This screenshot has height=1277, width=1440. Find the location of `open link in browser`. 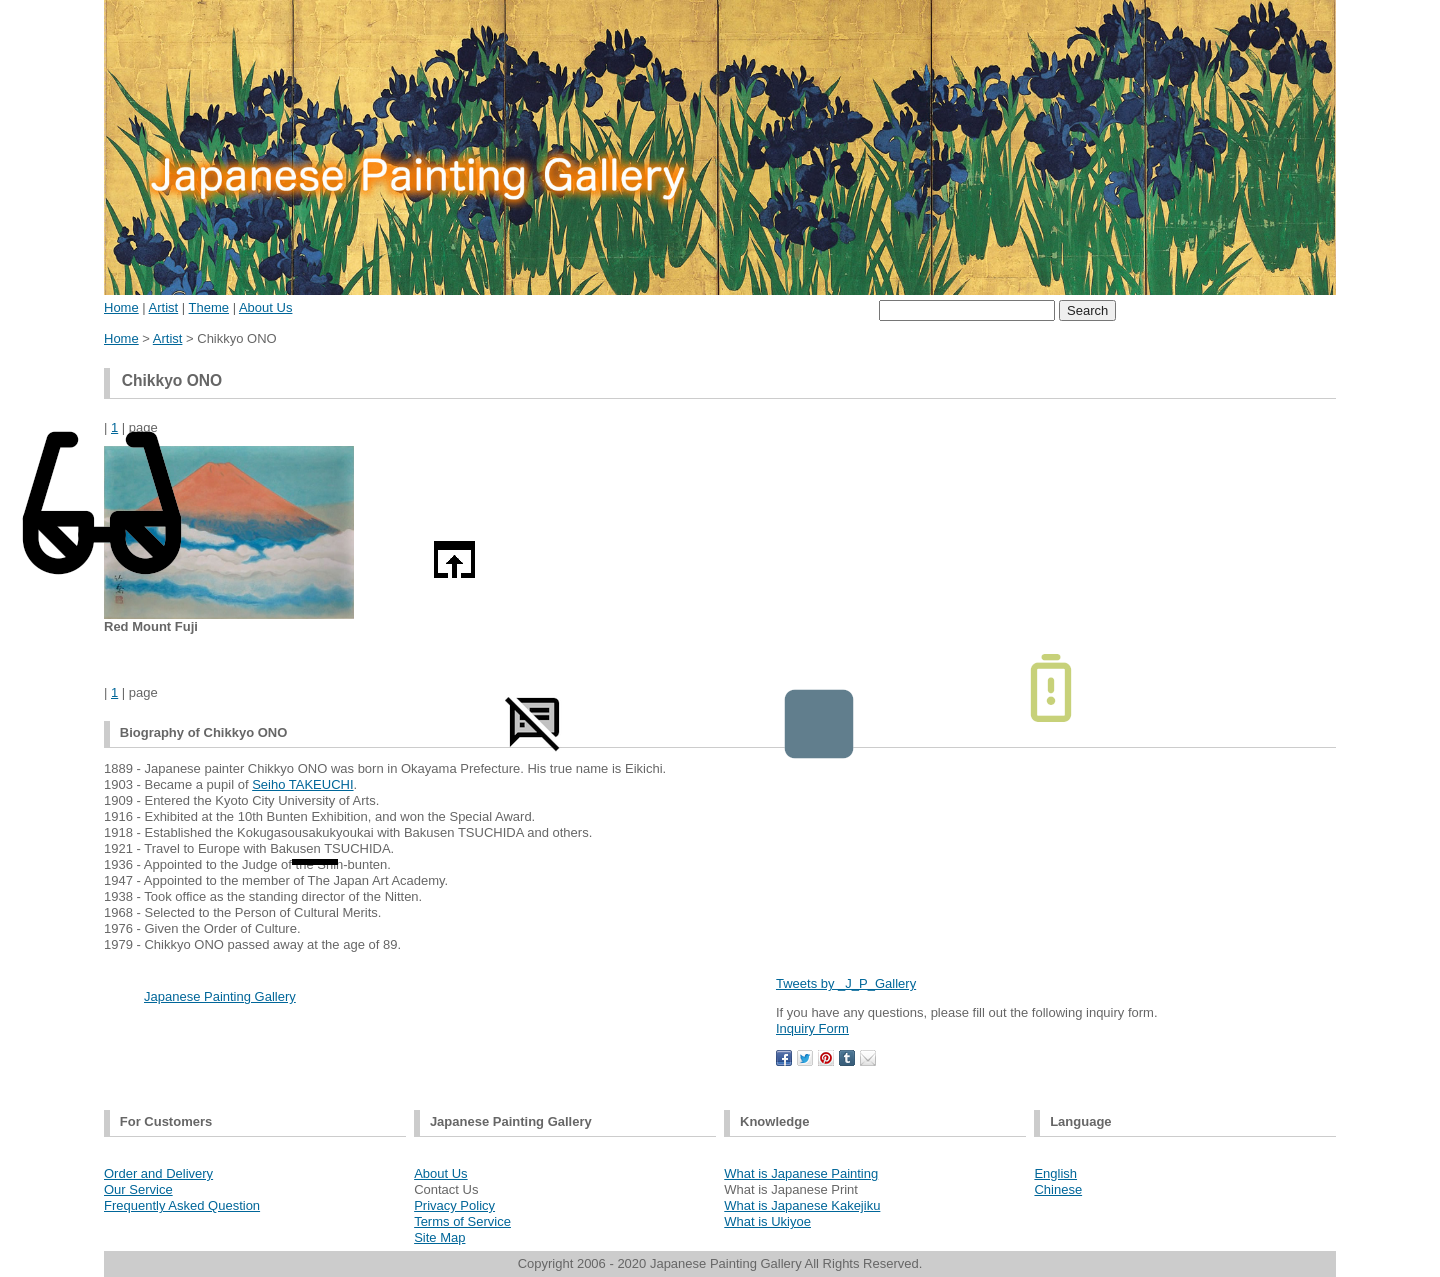

open link in browser is located at coordinates (454, 559).